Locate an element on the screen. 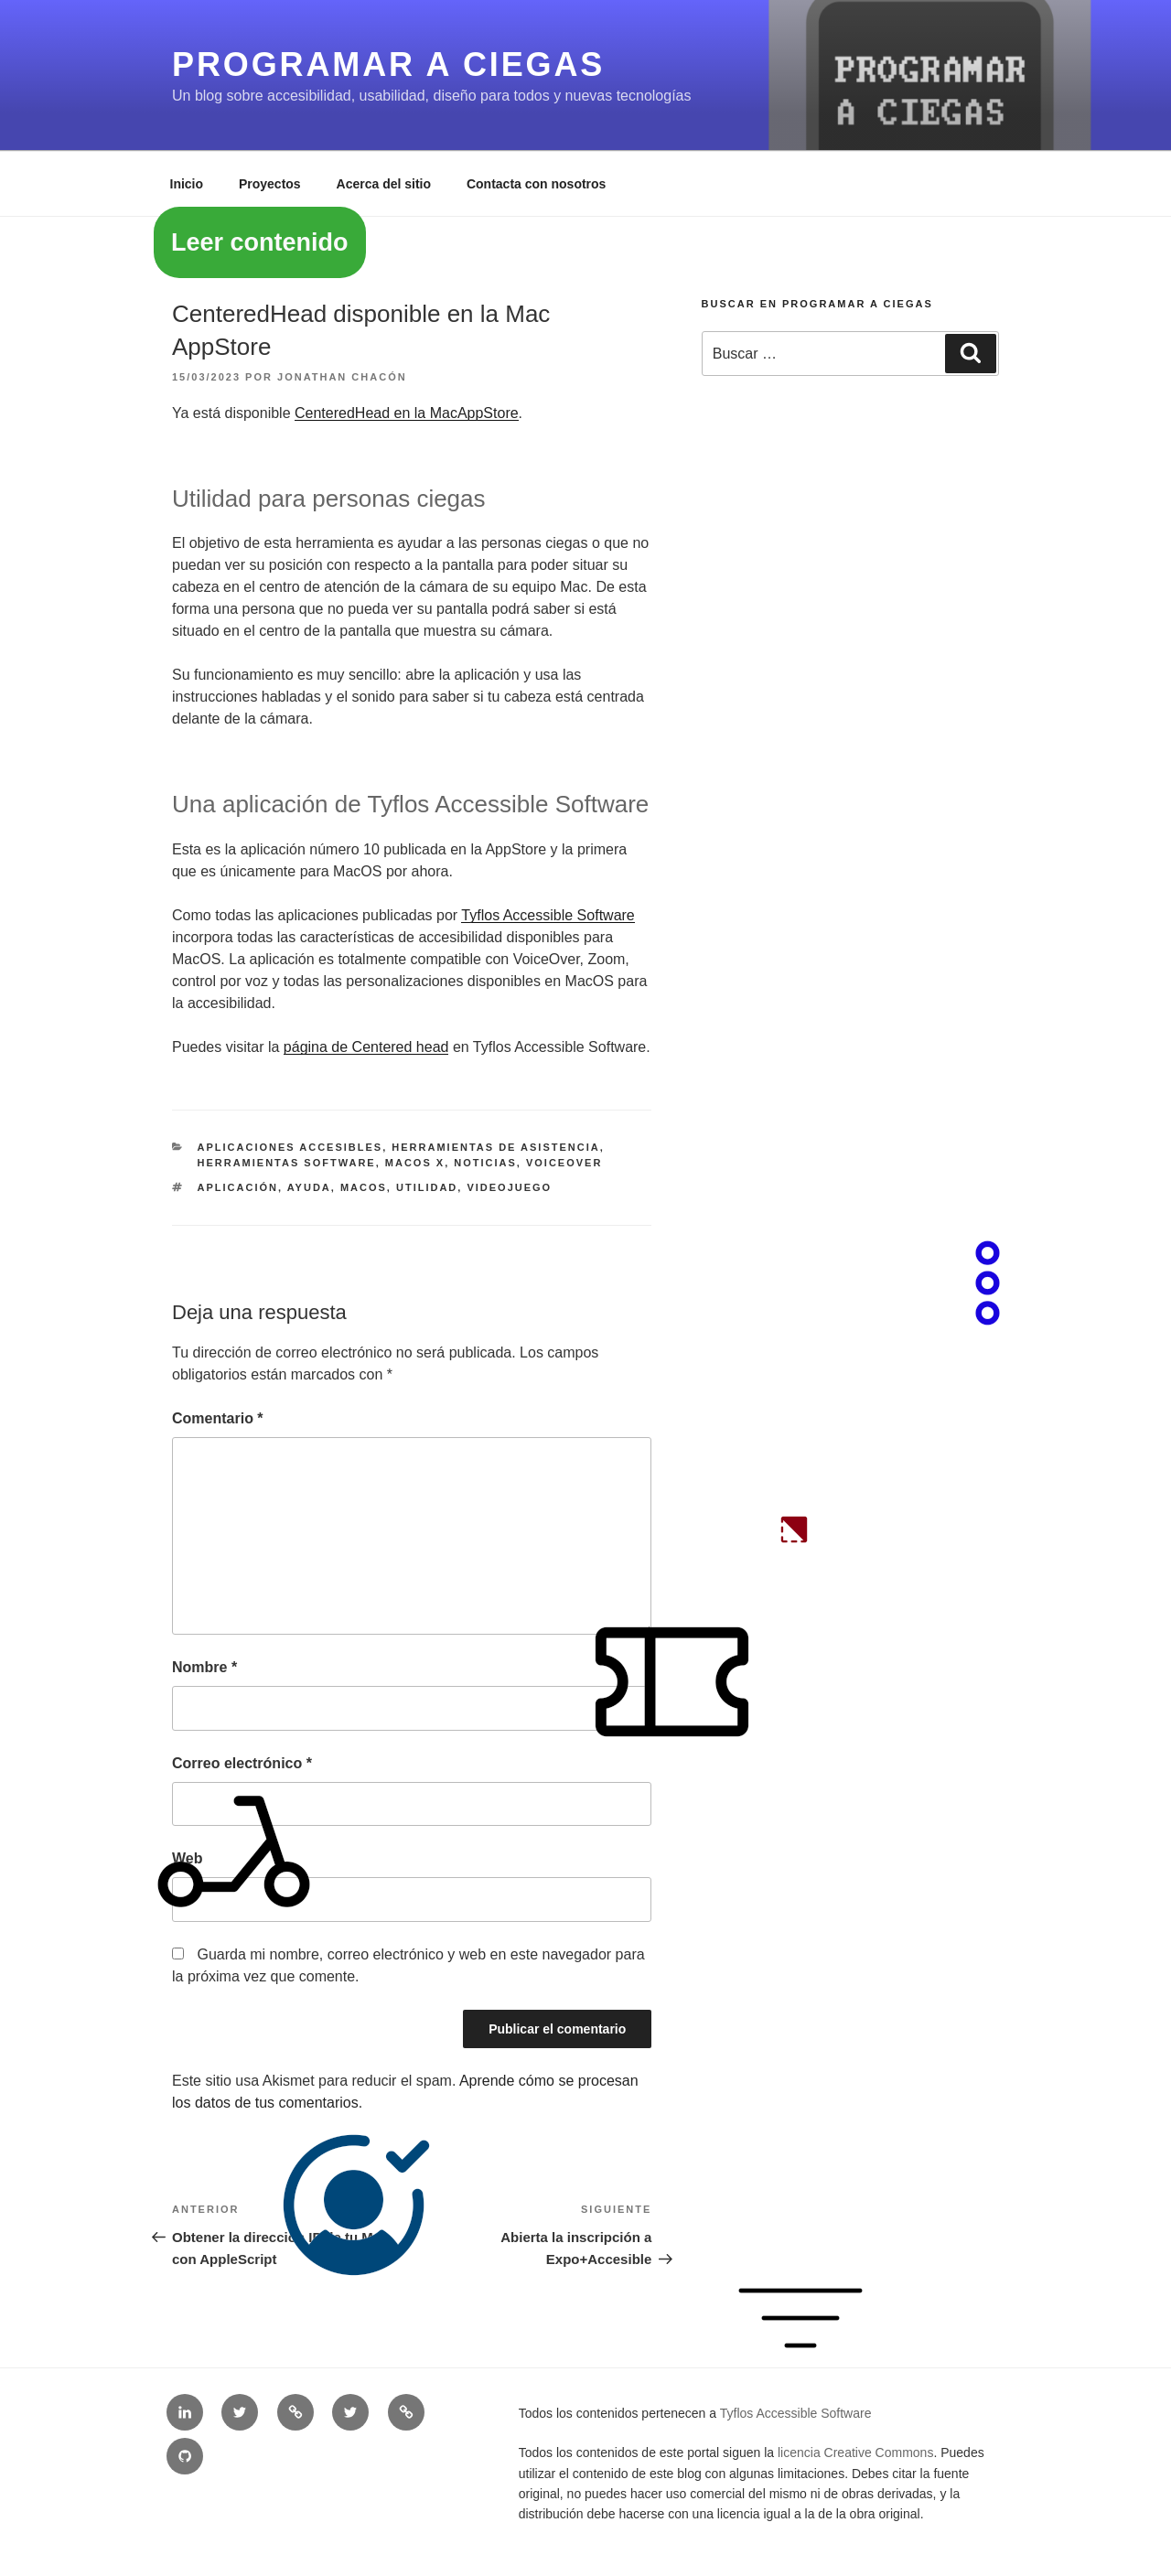 This screenshot has width=1171, height=2576. view your tickets or passes is located at coordinates (671, 1681).